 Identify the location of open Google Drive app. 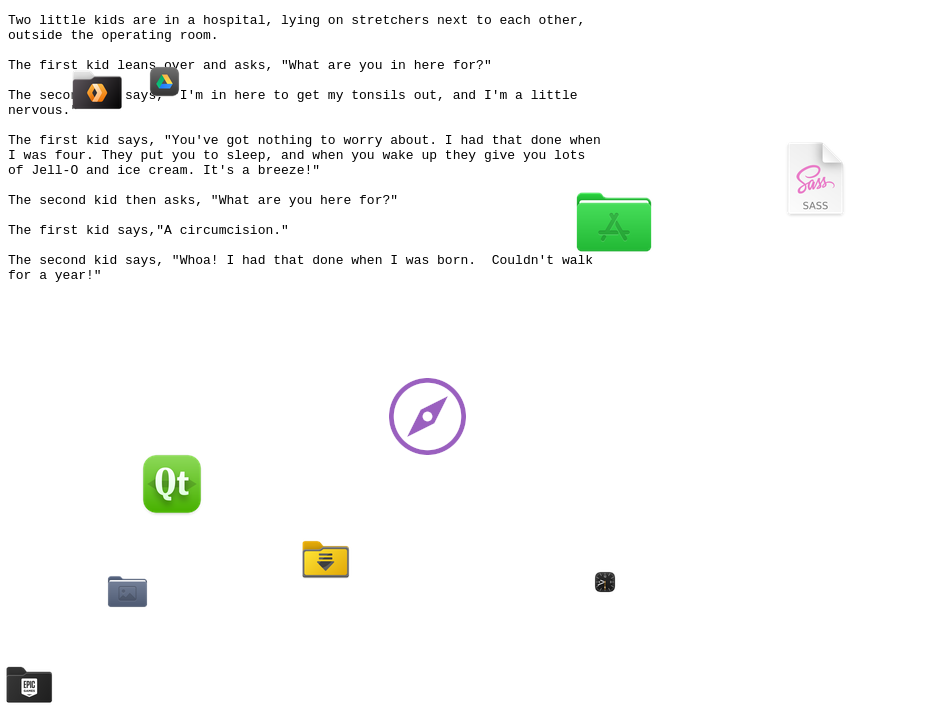
(164, 81).